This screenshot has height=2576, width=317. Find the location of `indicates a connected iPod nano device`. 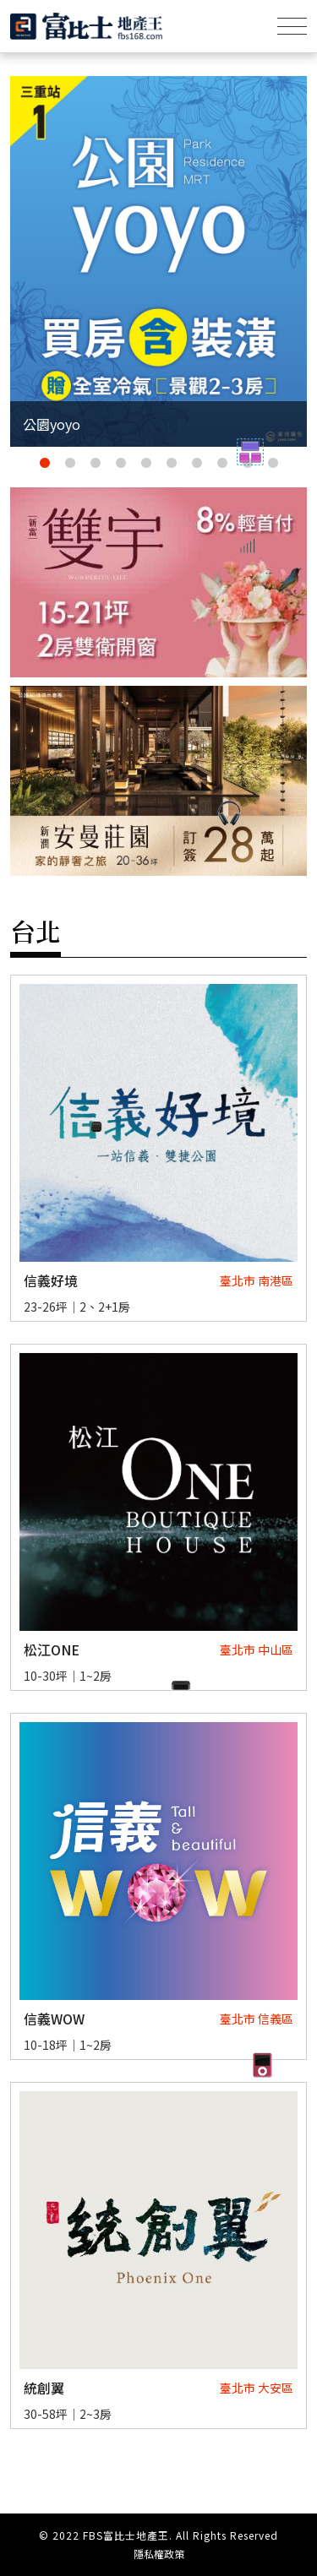

indicates a connected iPod nano device is located at coordinates (262, 2059).